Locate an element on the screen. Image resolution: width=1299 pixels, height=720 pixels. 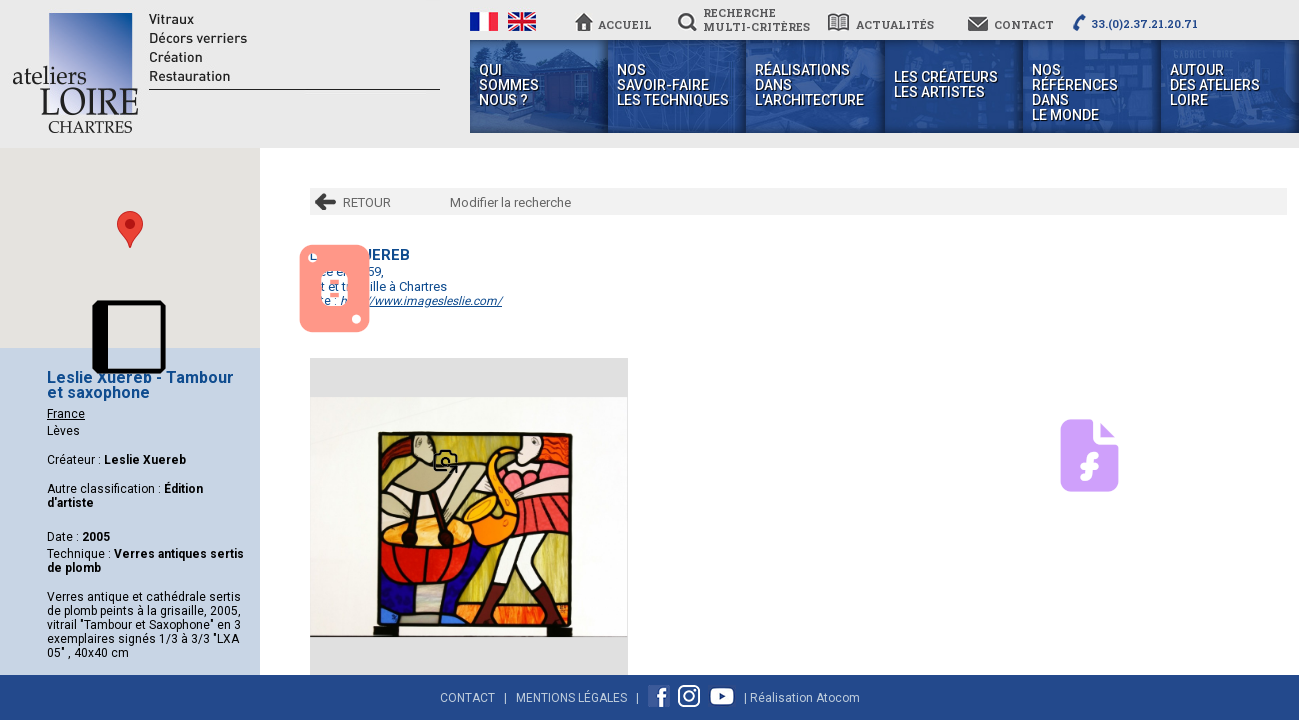
move activity bar to the left side of the editor is located at coordinates (129, 337).